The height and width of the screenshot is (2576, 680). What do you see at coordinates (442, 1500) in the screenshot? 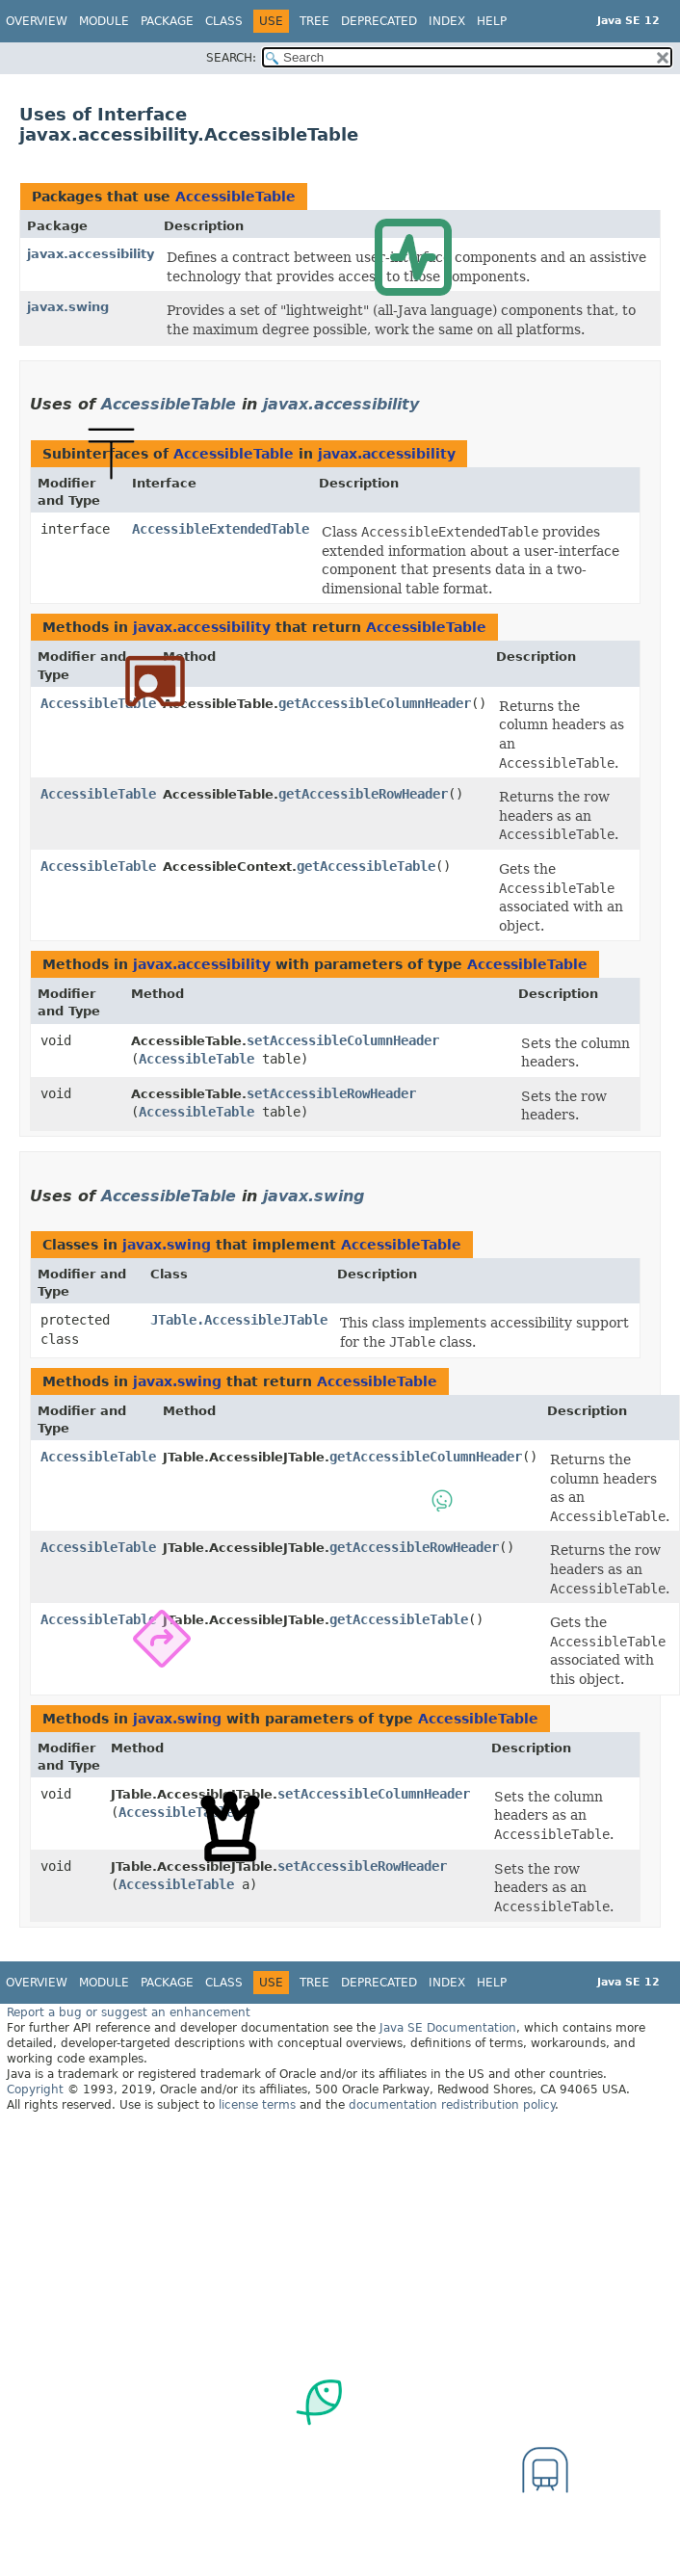
I see `indicates overwhelming or stressful situation` at bounding box center [442, 1500].